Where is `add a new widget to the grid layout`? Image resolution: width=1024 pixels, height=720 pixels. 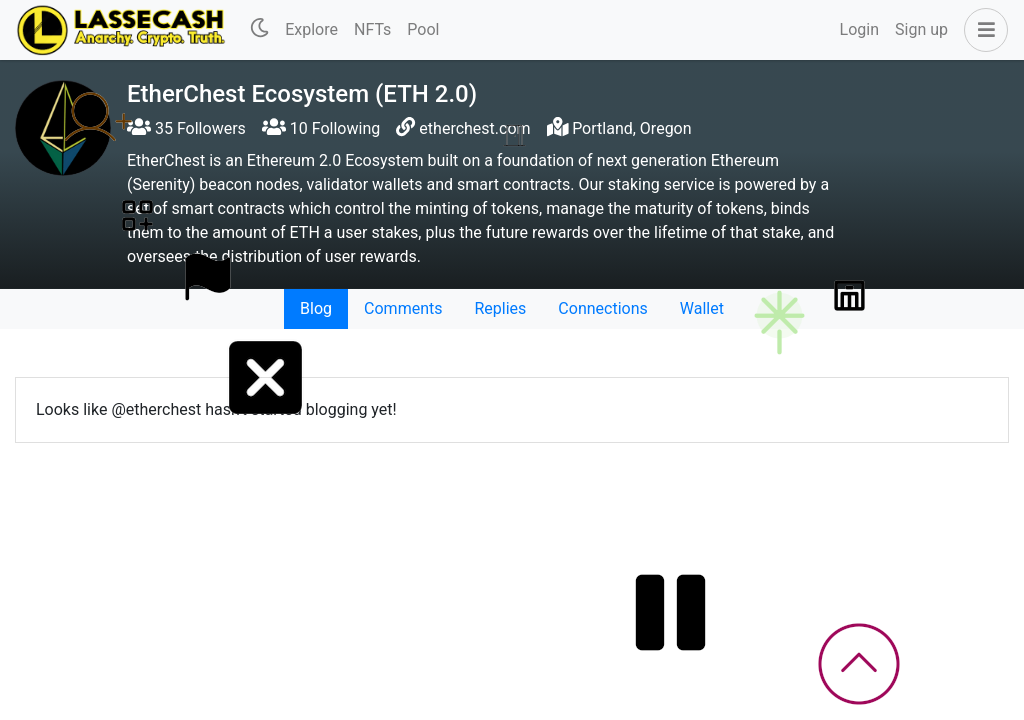
add a new widget to the grid layout is located at coordinates (137, 215).